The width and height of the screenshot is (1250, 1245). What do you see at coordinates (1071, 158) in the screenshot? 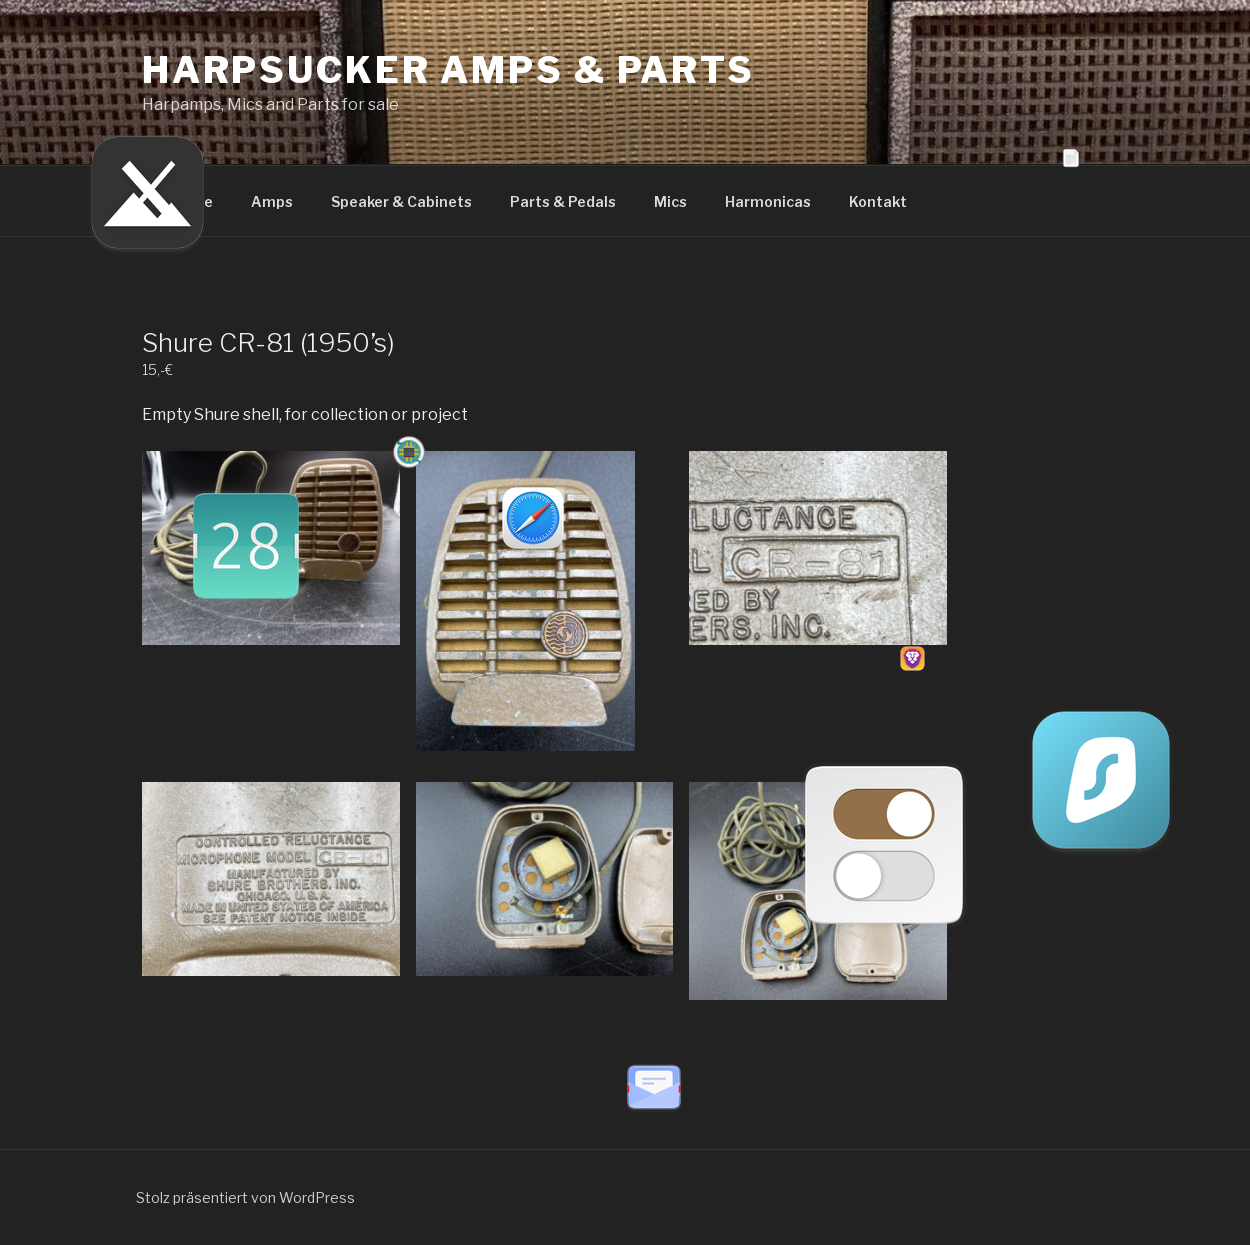
I see `a plain text file document` at bounding box center [1071, 158].